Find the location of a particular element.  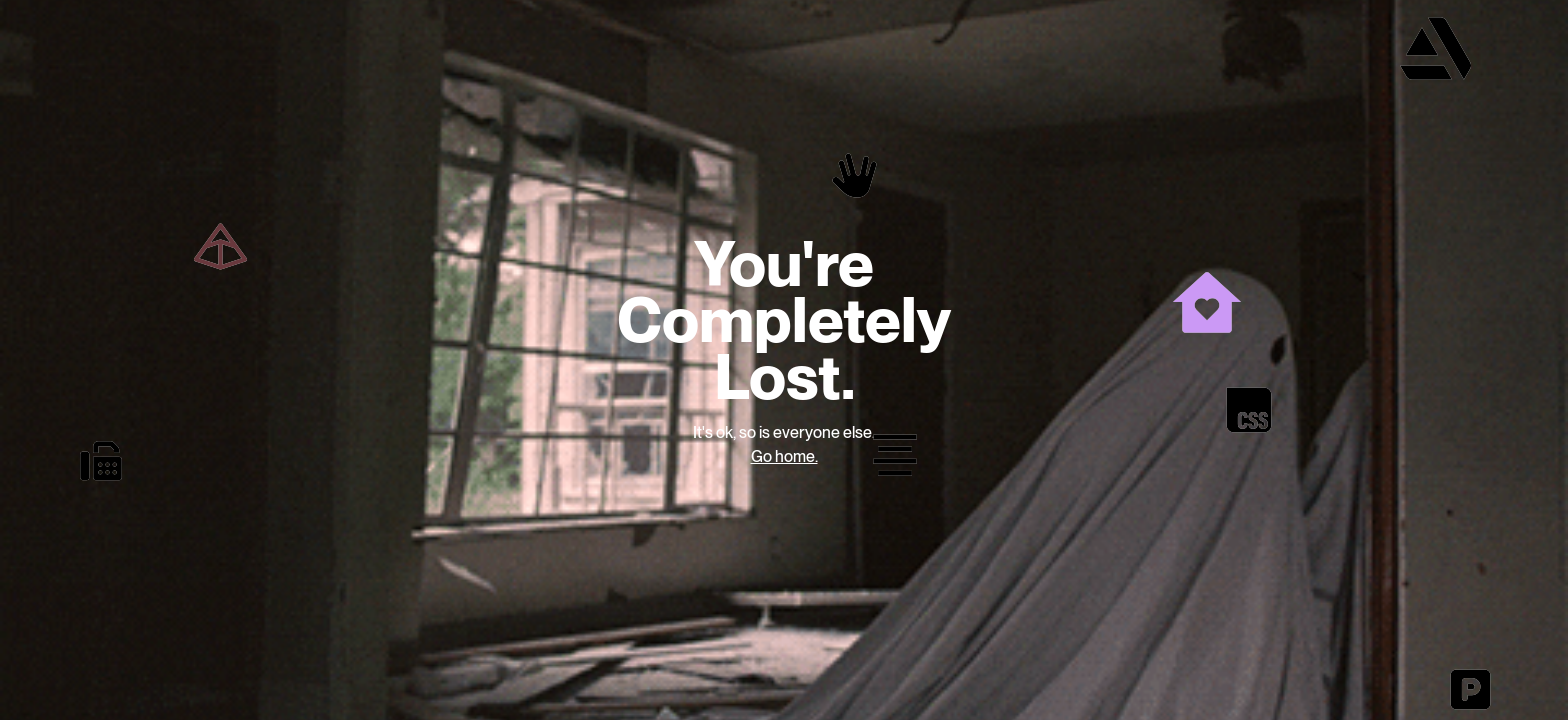

find nearby parking locations is located at coordinates (1470, 689).